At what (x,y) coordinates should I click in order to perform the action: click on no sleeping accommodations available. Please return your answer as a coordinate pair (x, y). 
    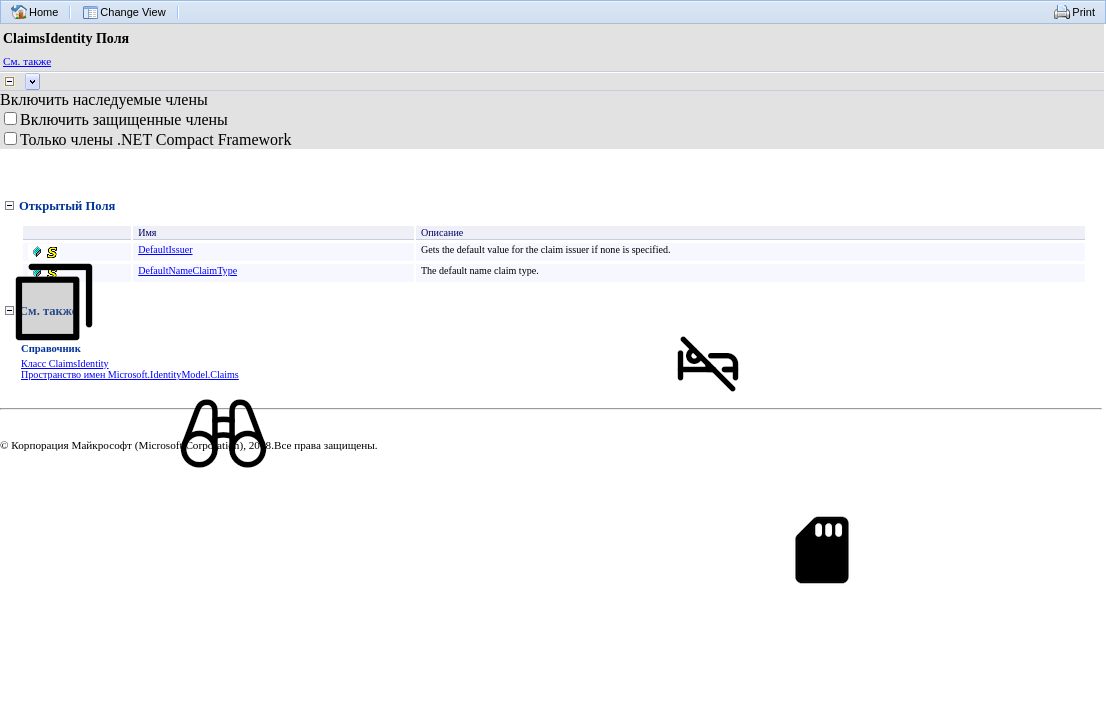
    Looking at the image, I should click on (708, 364).